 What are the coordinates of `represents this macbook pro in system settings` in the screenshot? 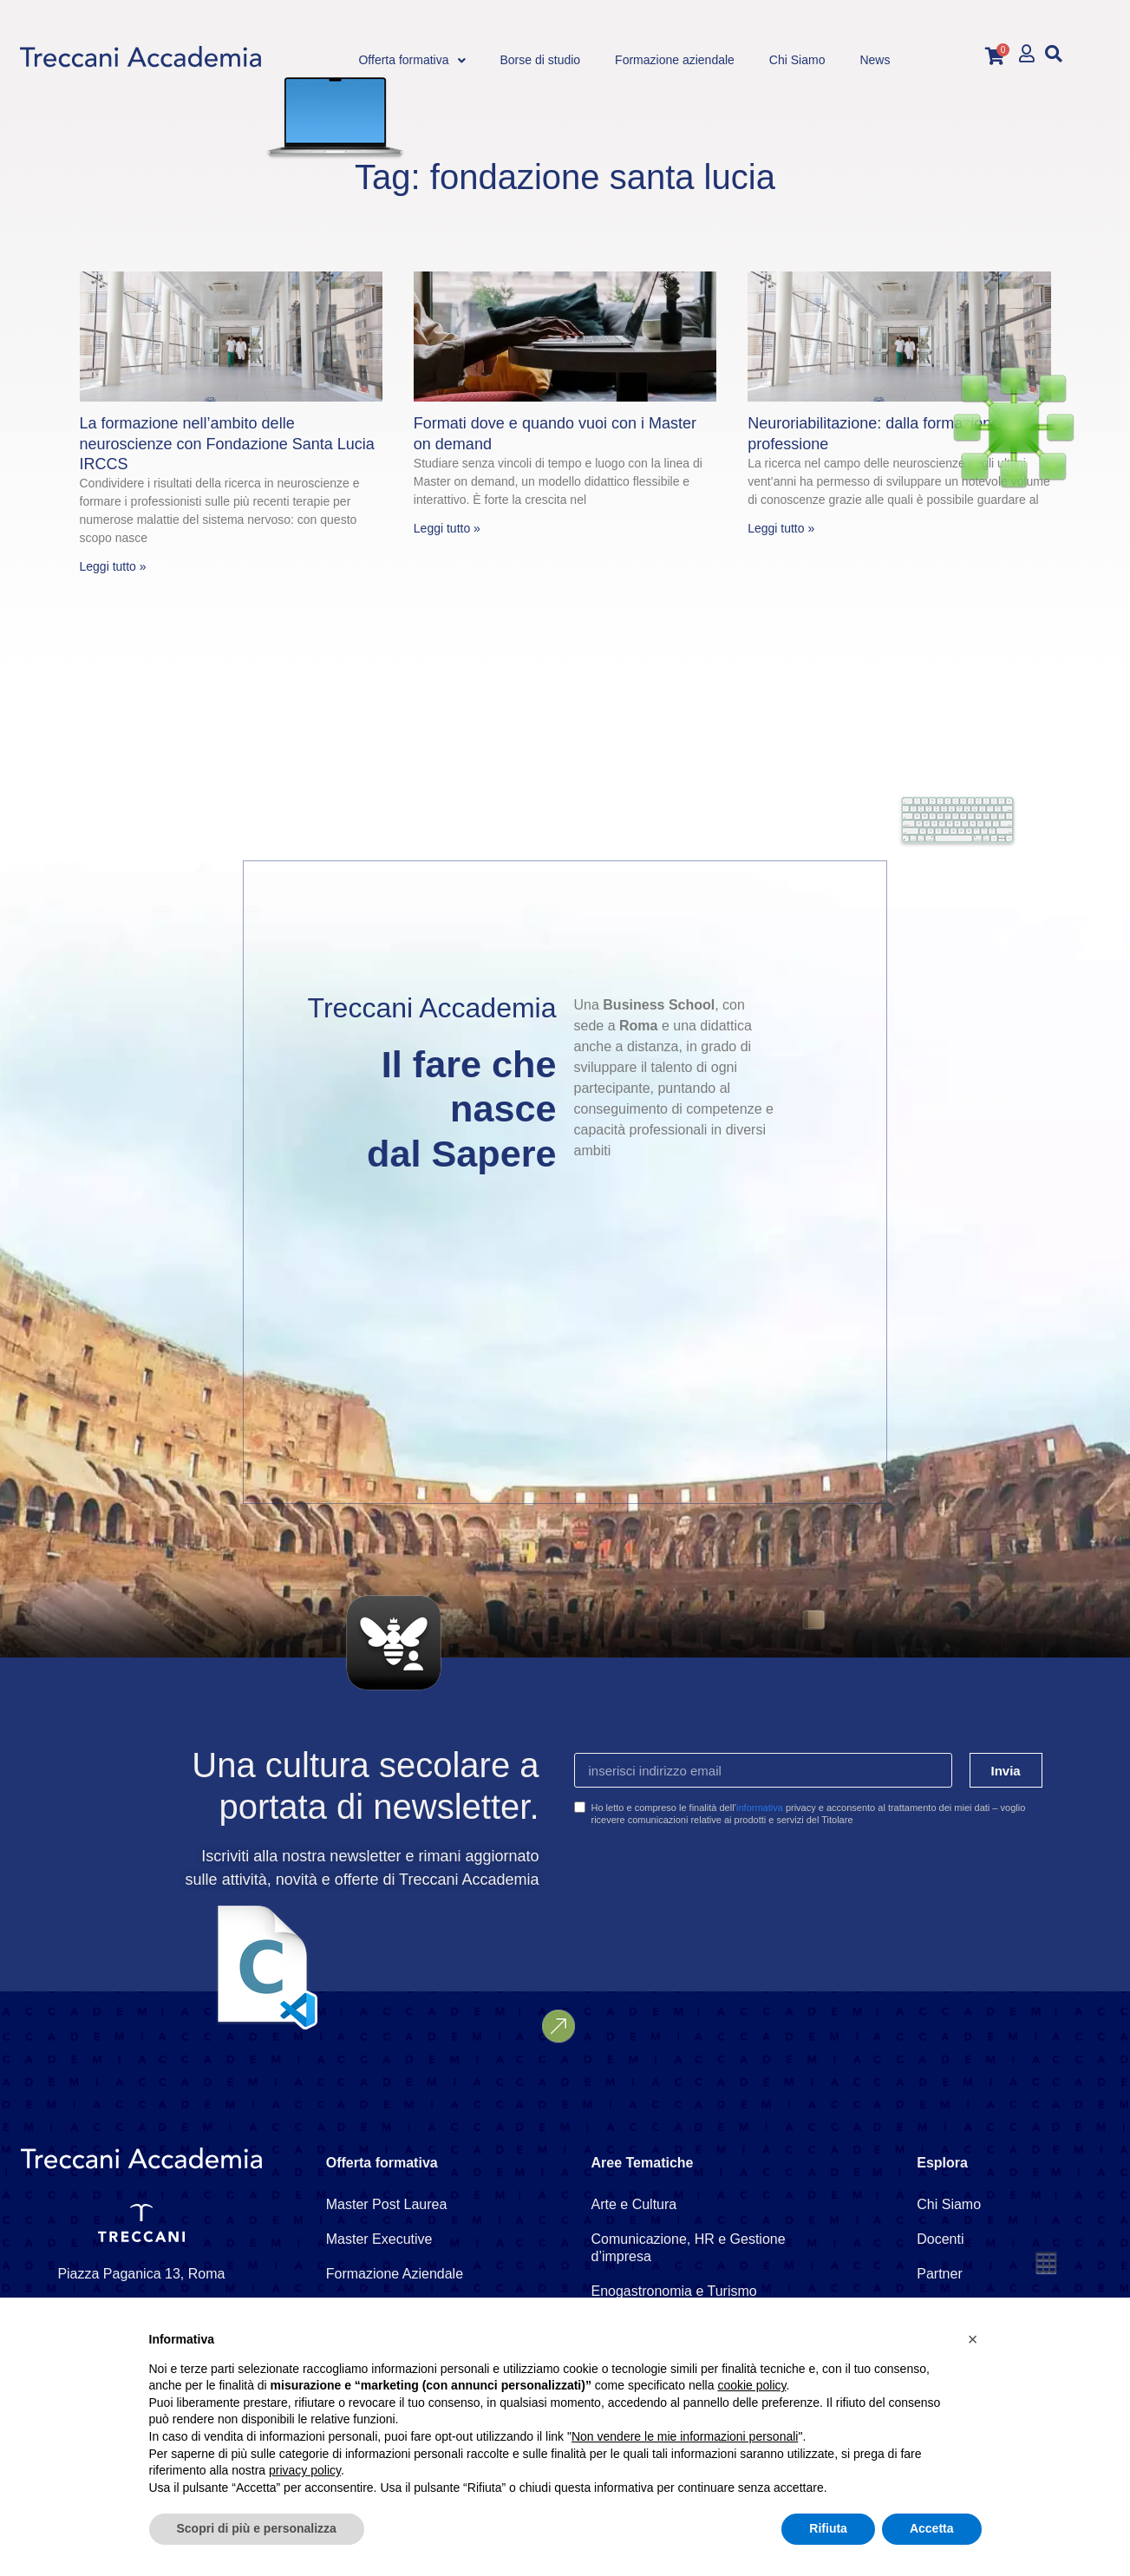 It's located at (335, 106).